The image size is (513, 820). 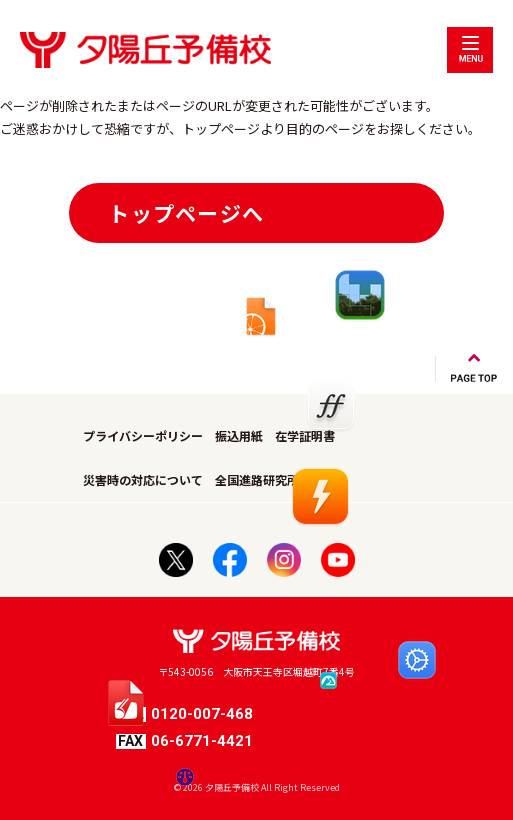 What do you see at coordinates (417, 660) in the screenshot?
I see `access system settings and preferences` at bounding box center [417, 660].